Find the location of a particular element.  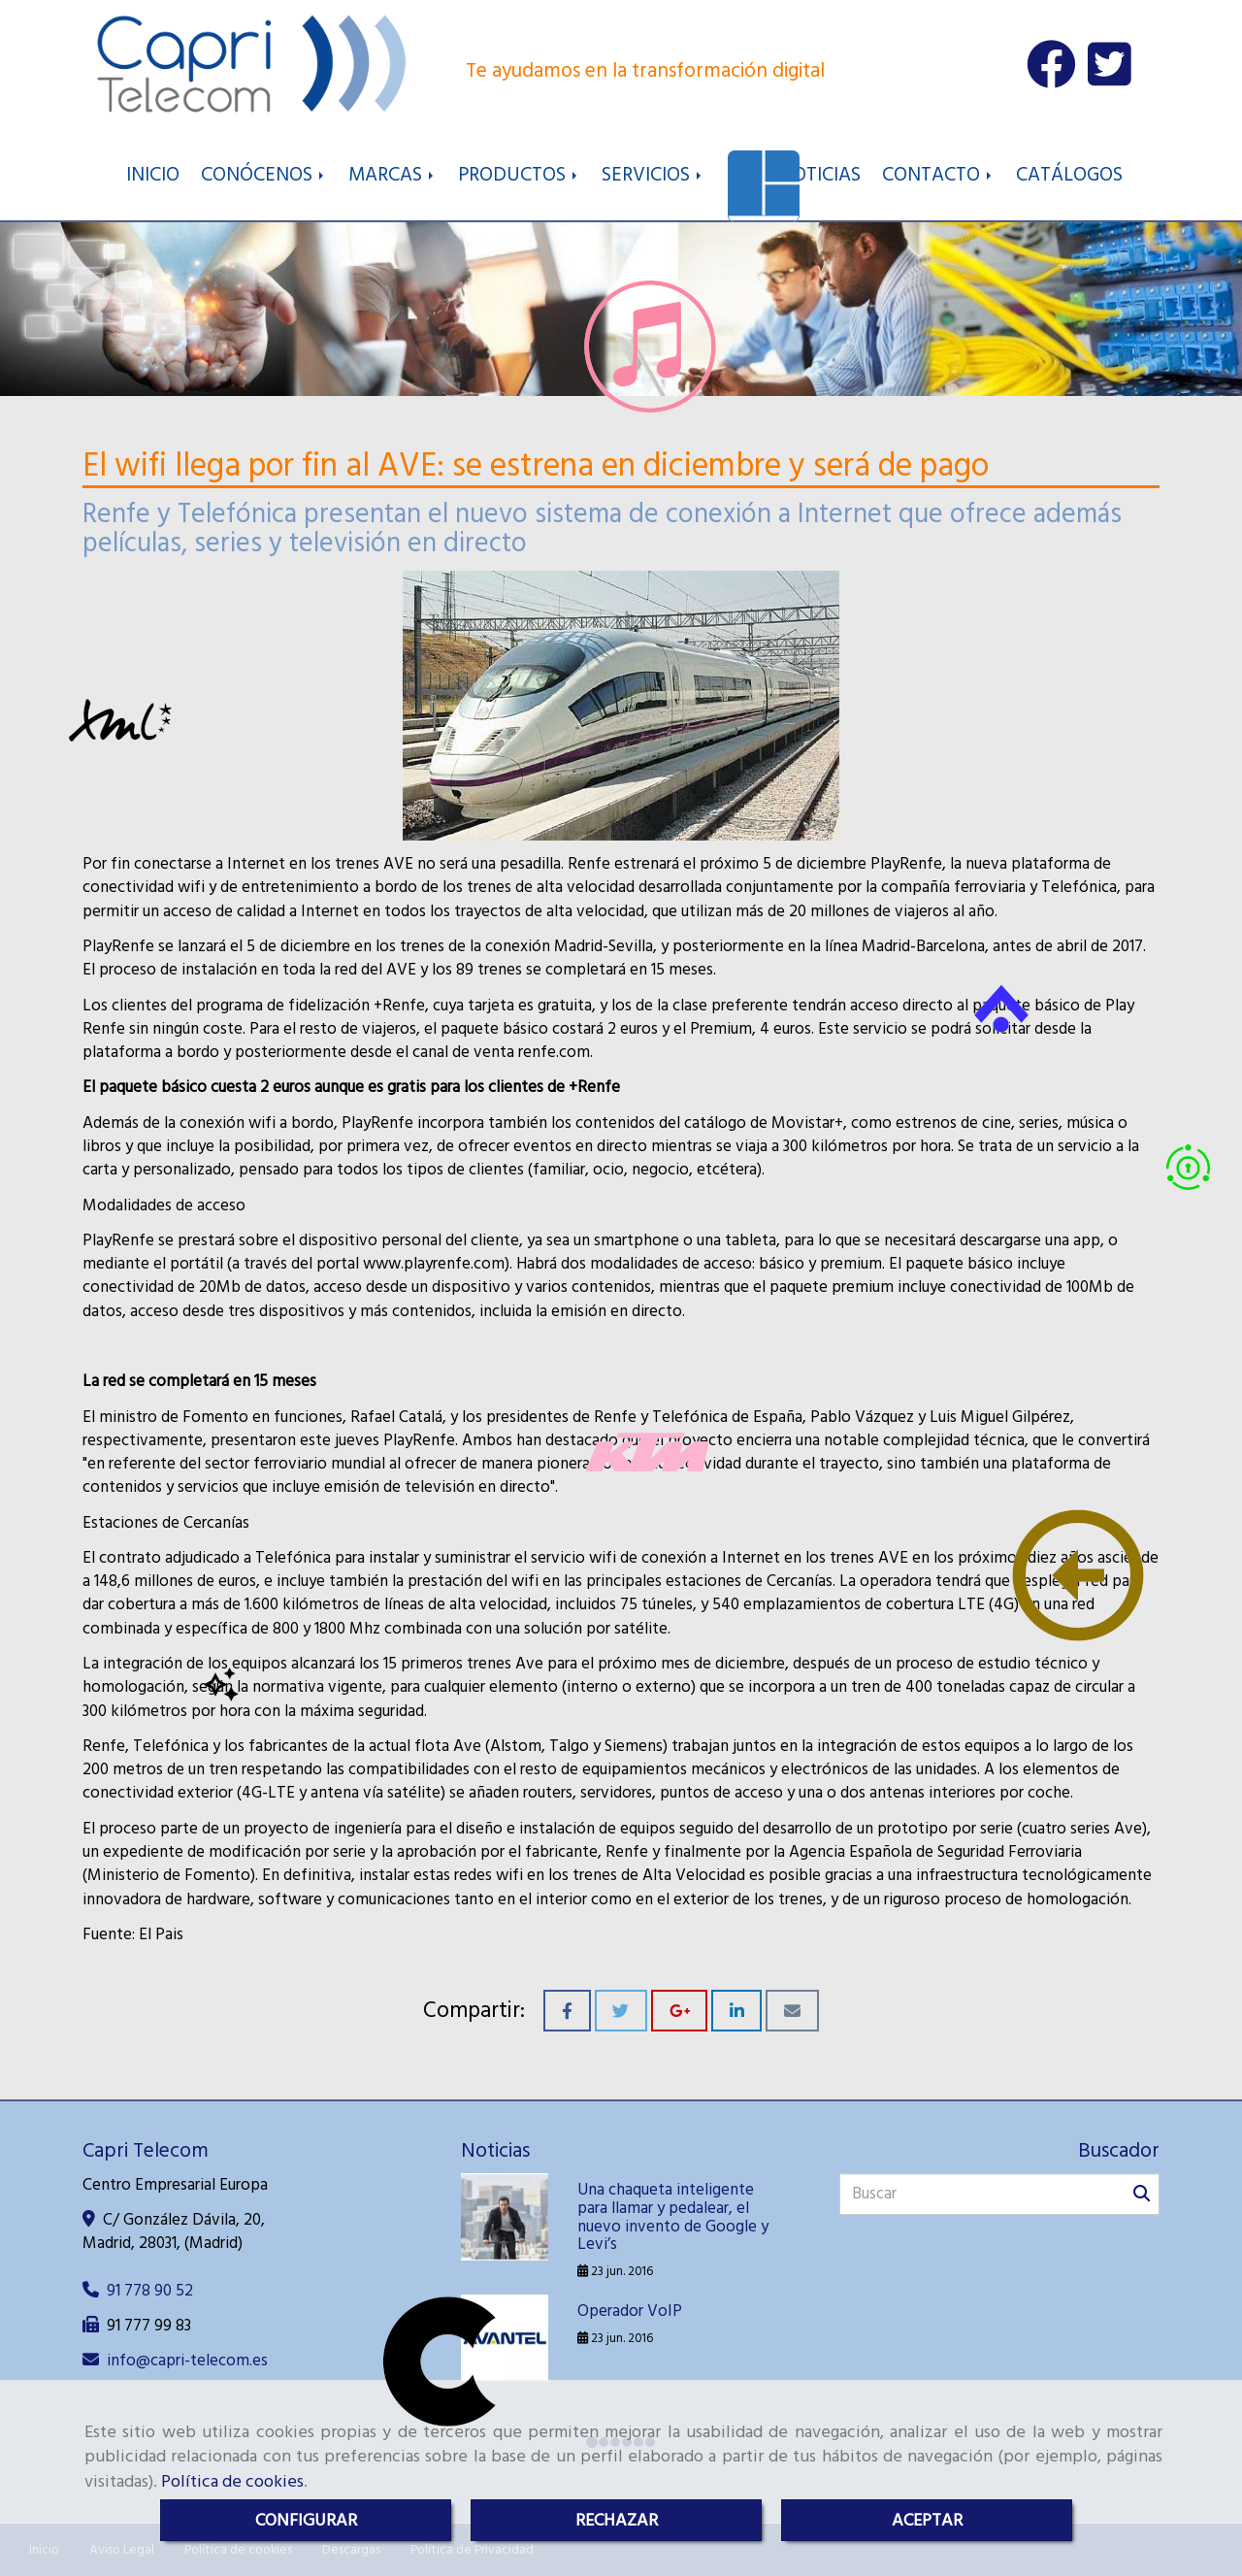

open itunes application is located at coordinates (650, 347).